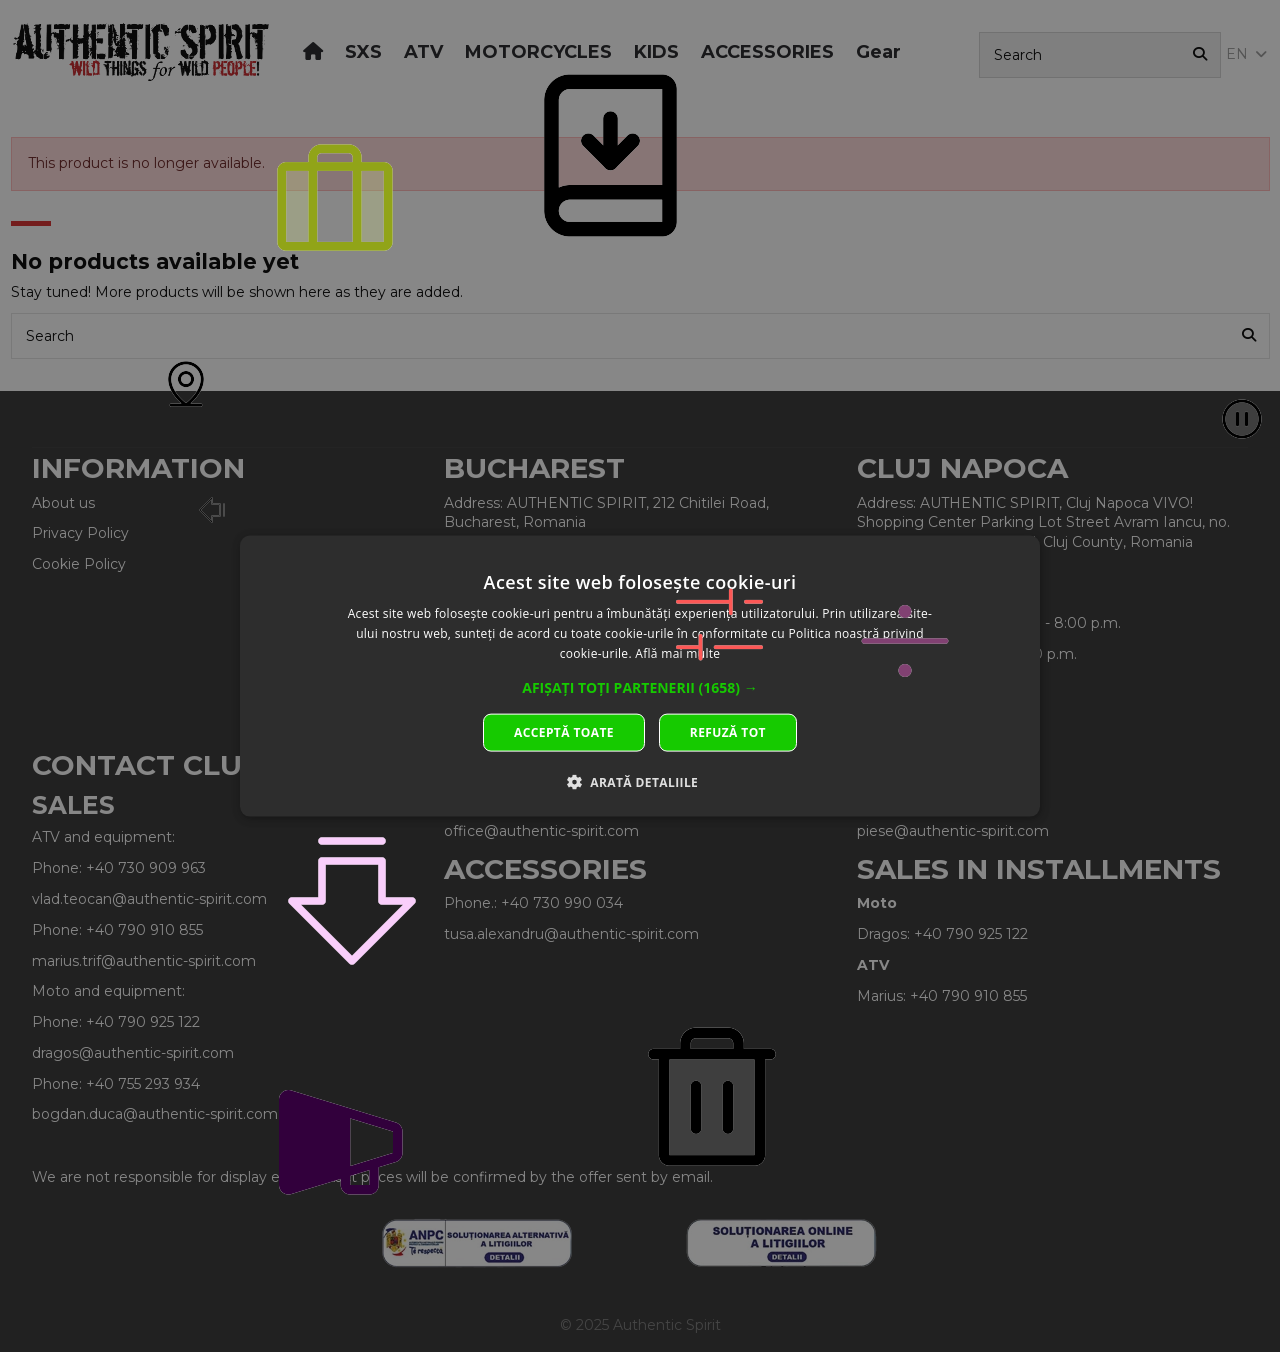 Image resolution: width=1280 pixels, height=1352 pixels. What do you see at coordinates (719, 624) in the screenshot?
I see `adjust settings or preferences` at bounding box center [719, 624].